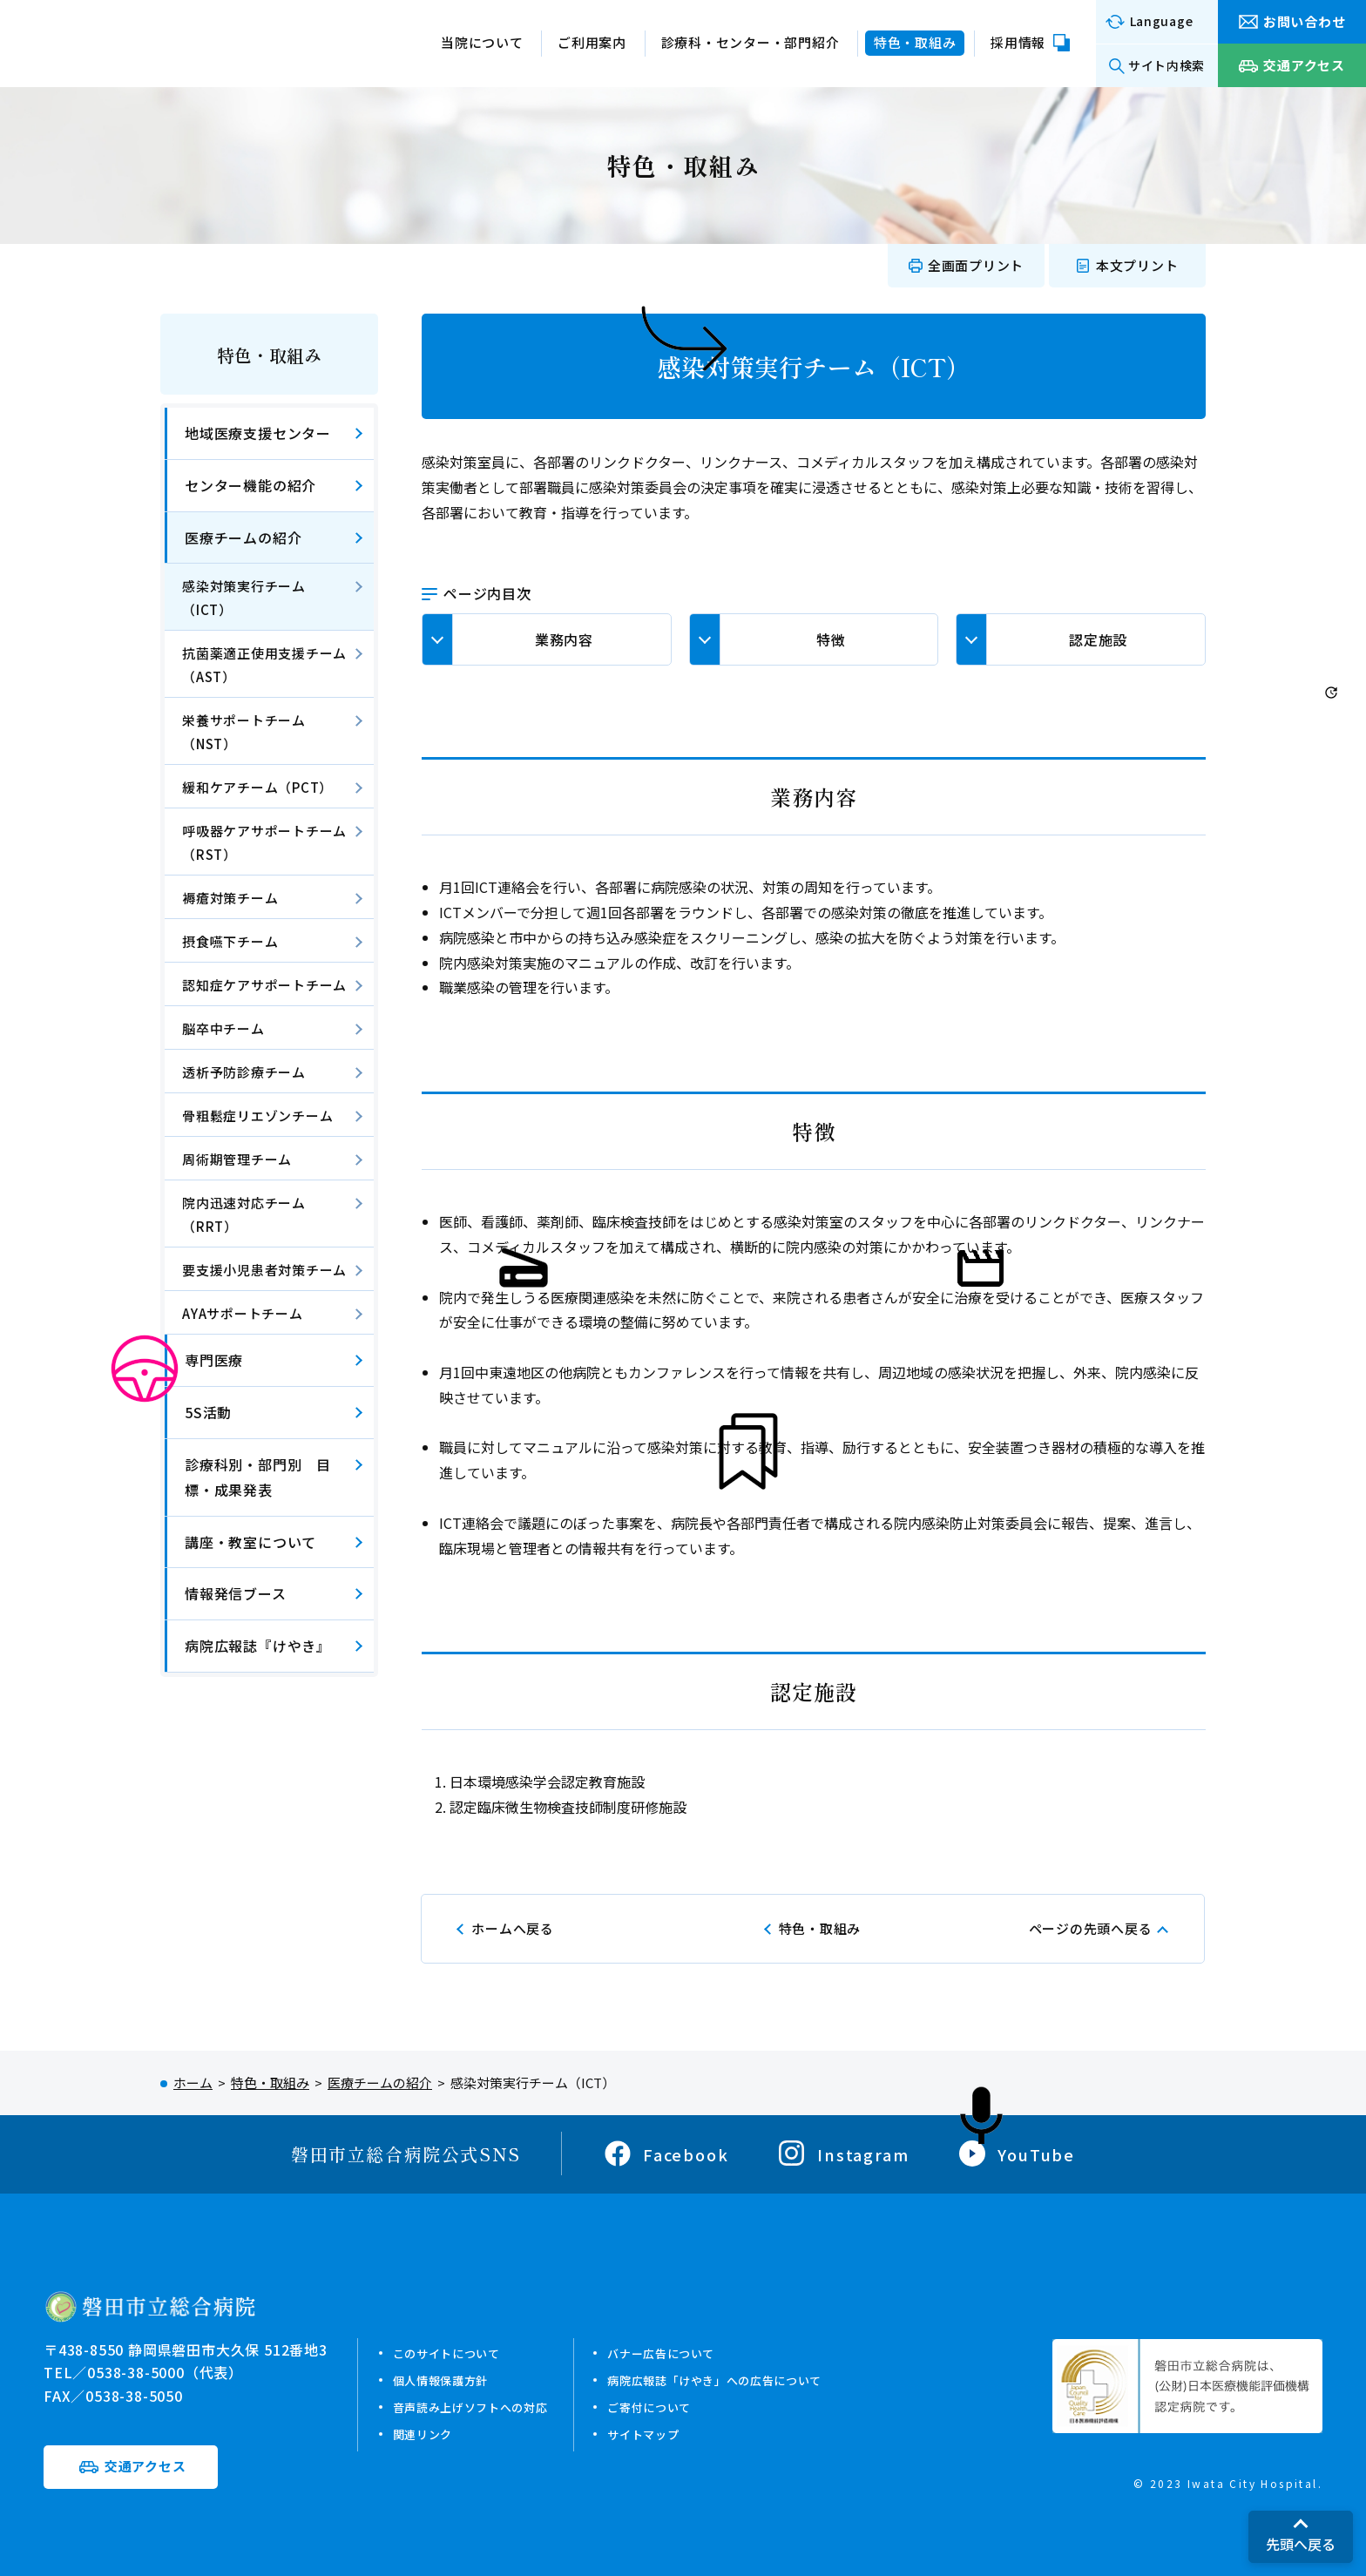 The width and height of the screenshot is (1366, 2576). What do you see at coordinates (145, 1369) in the screenshot?
I see `access driving or navigation mode` at bounding box center [145, 1369].